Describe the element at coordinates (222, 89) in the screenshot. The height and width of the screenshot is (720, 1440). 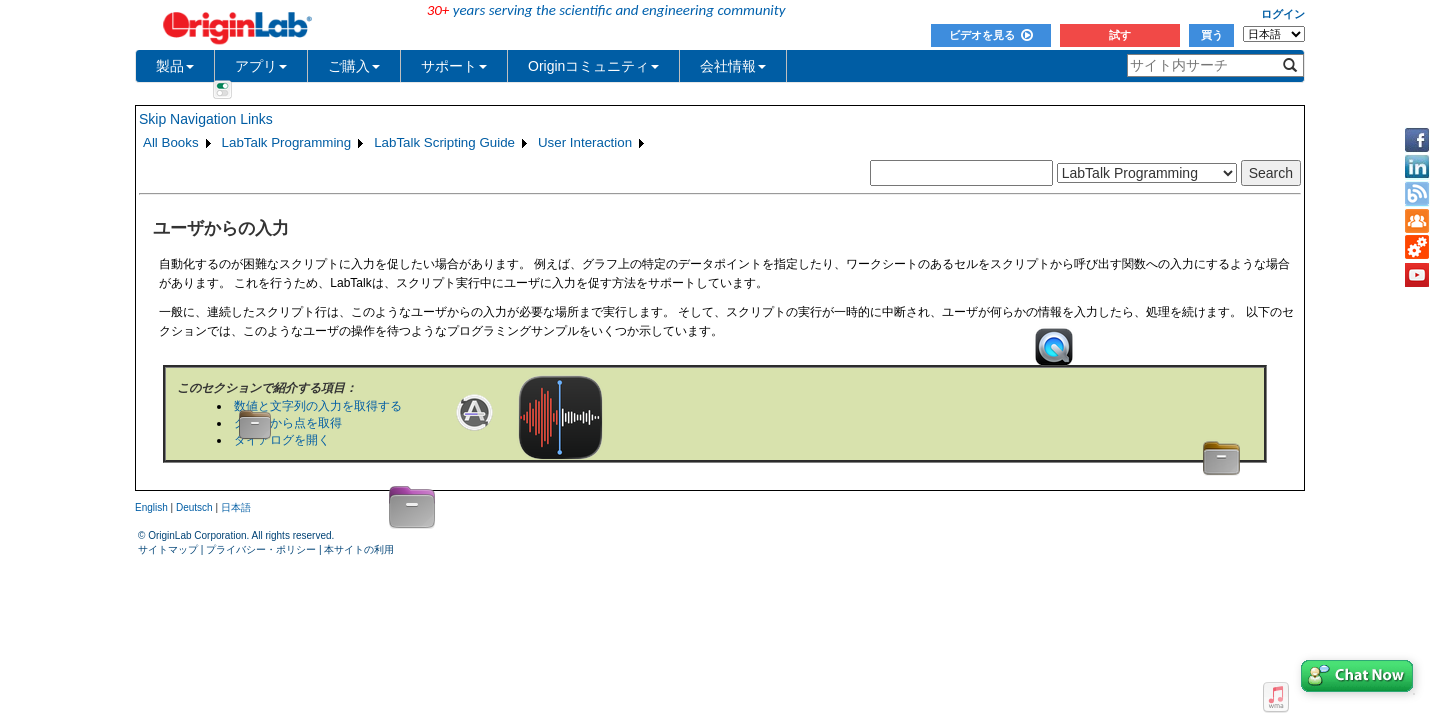
I see `open system settings or preferences` at that location.